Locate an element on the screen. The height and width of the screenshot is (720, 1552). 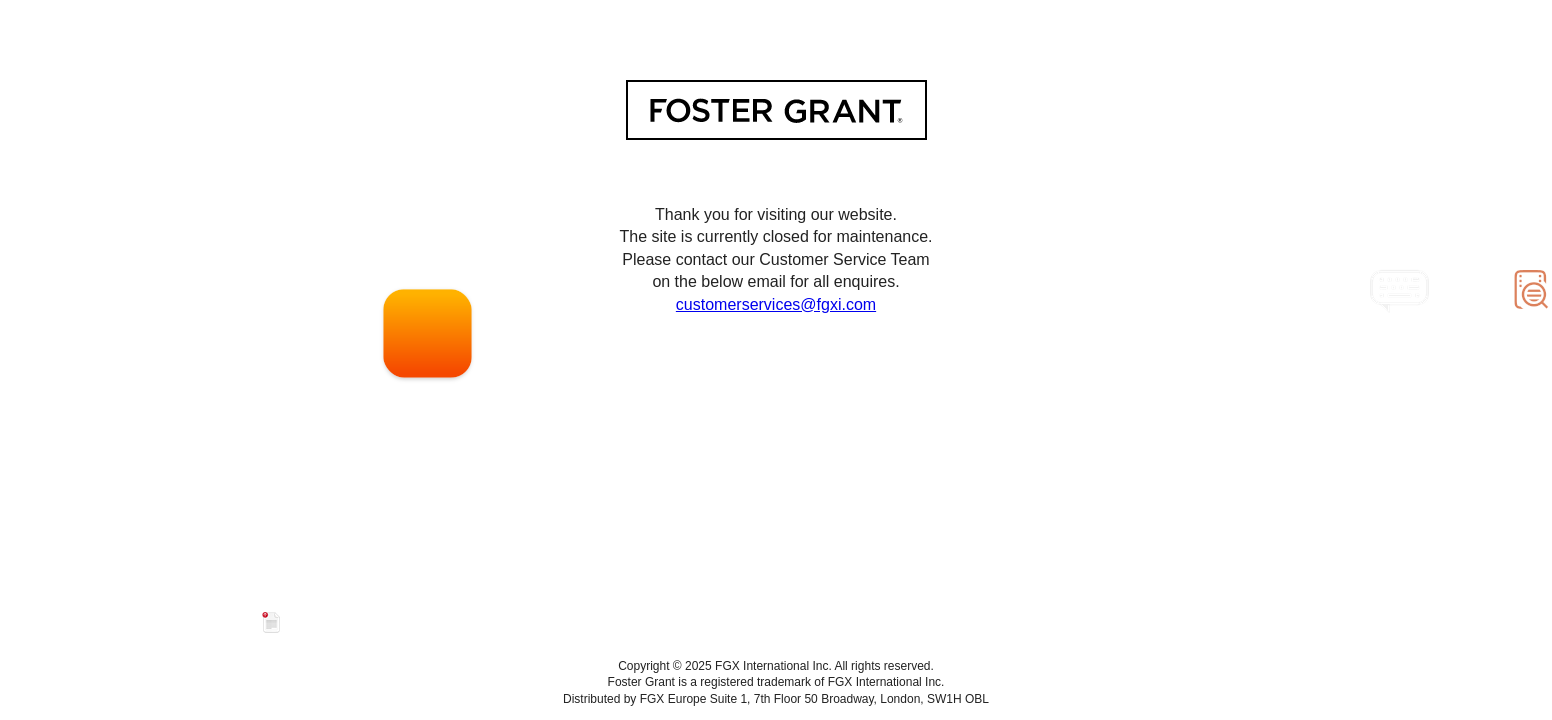
open the system log viewer app is located at coordinates (1531, 289).